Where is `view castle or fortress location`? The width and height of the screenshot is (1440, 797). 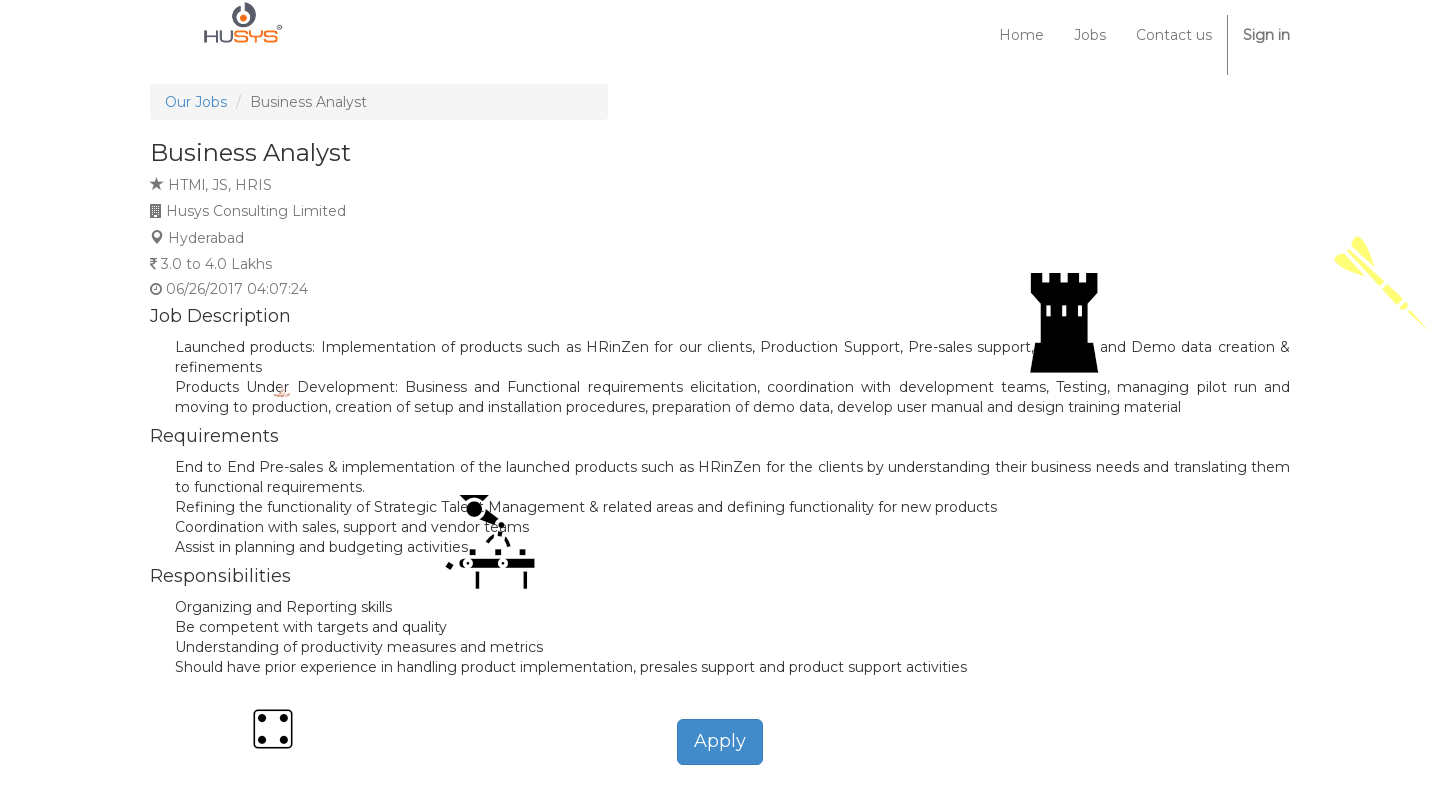
view castle or fortress location is located at coordinates (1064, 322).